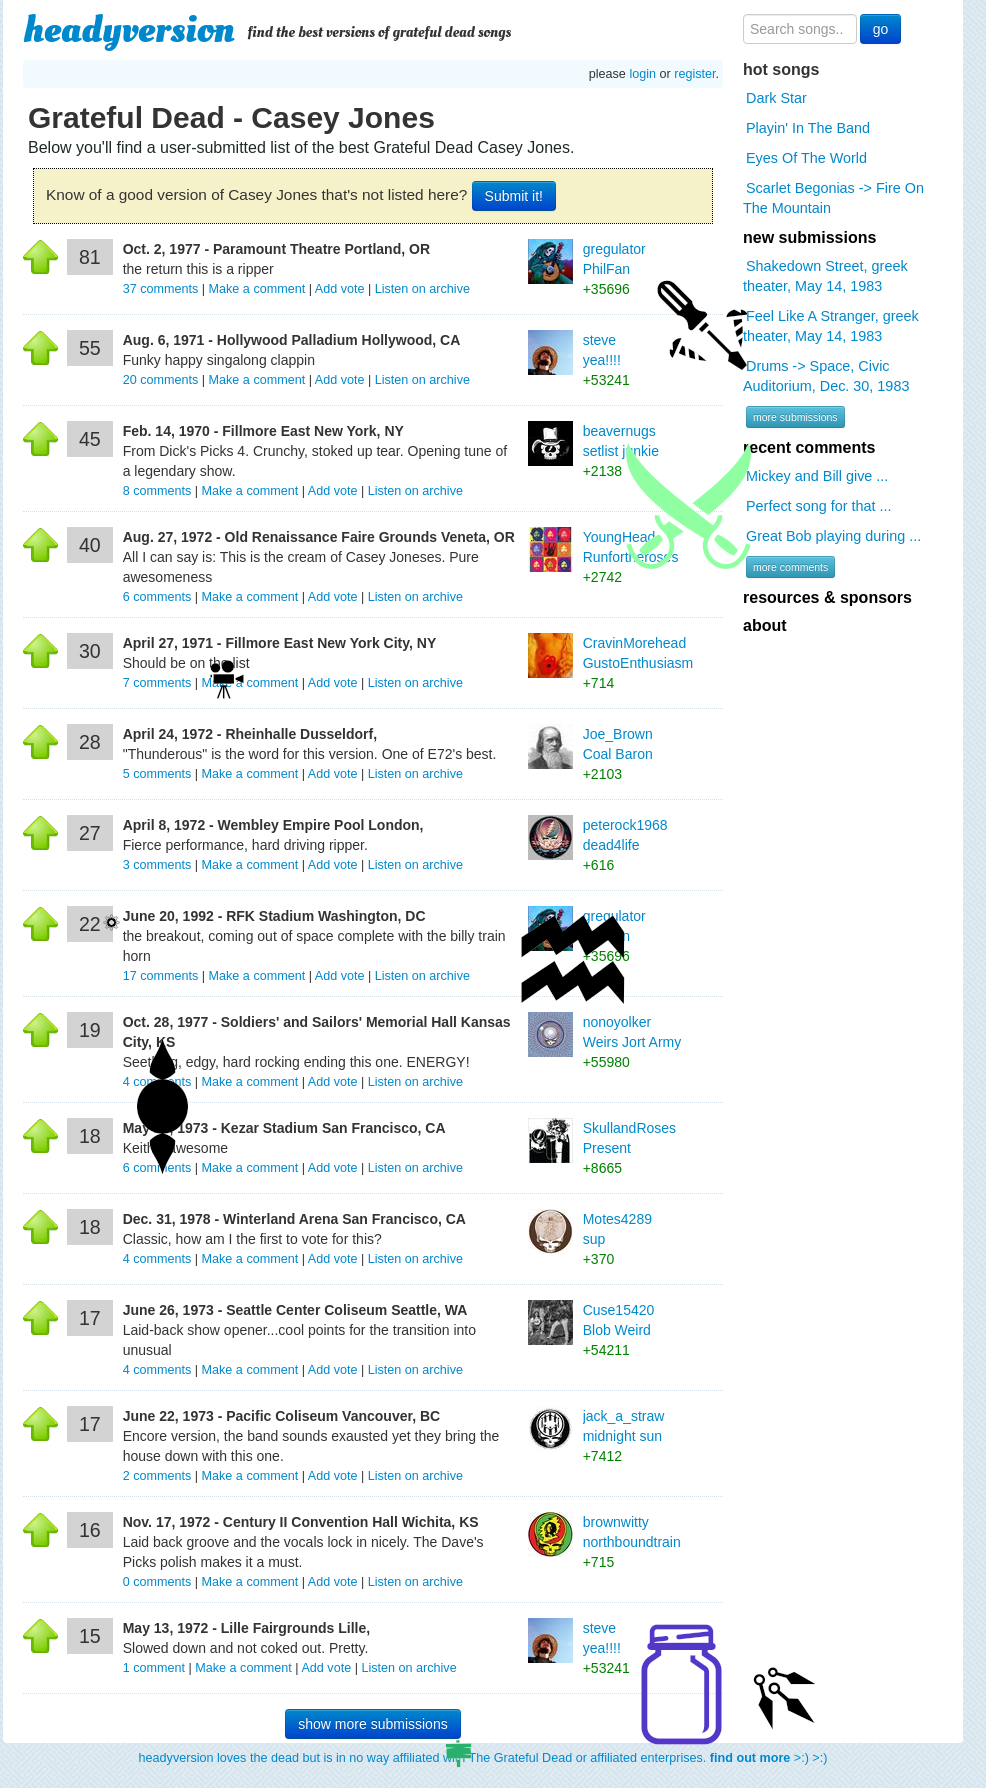 This screenshot has height=1788, width=986. I want to click on access tools or settings, so click(703, 326).